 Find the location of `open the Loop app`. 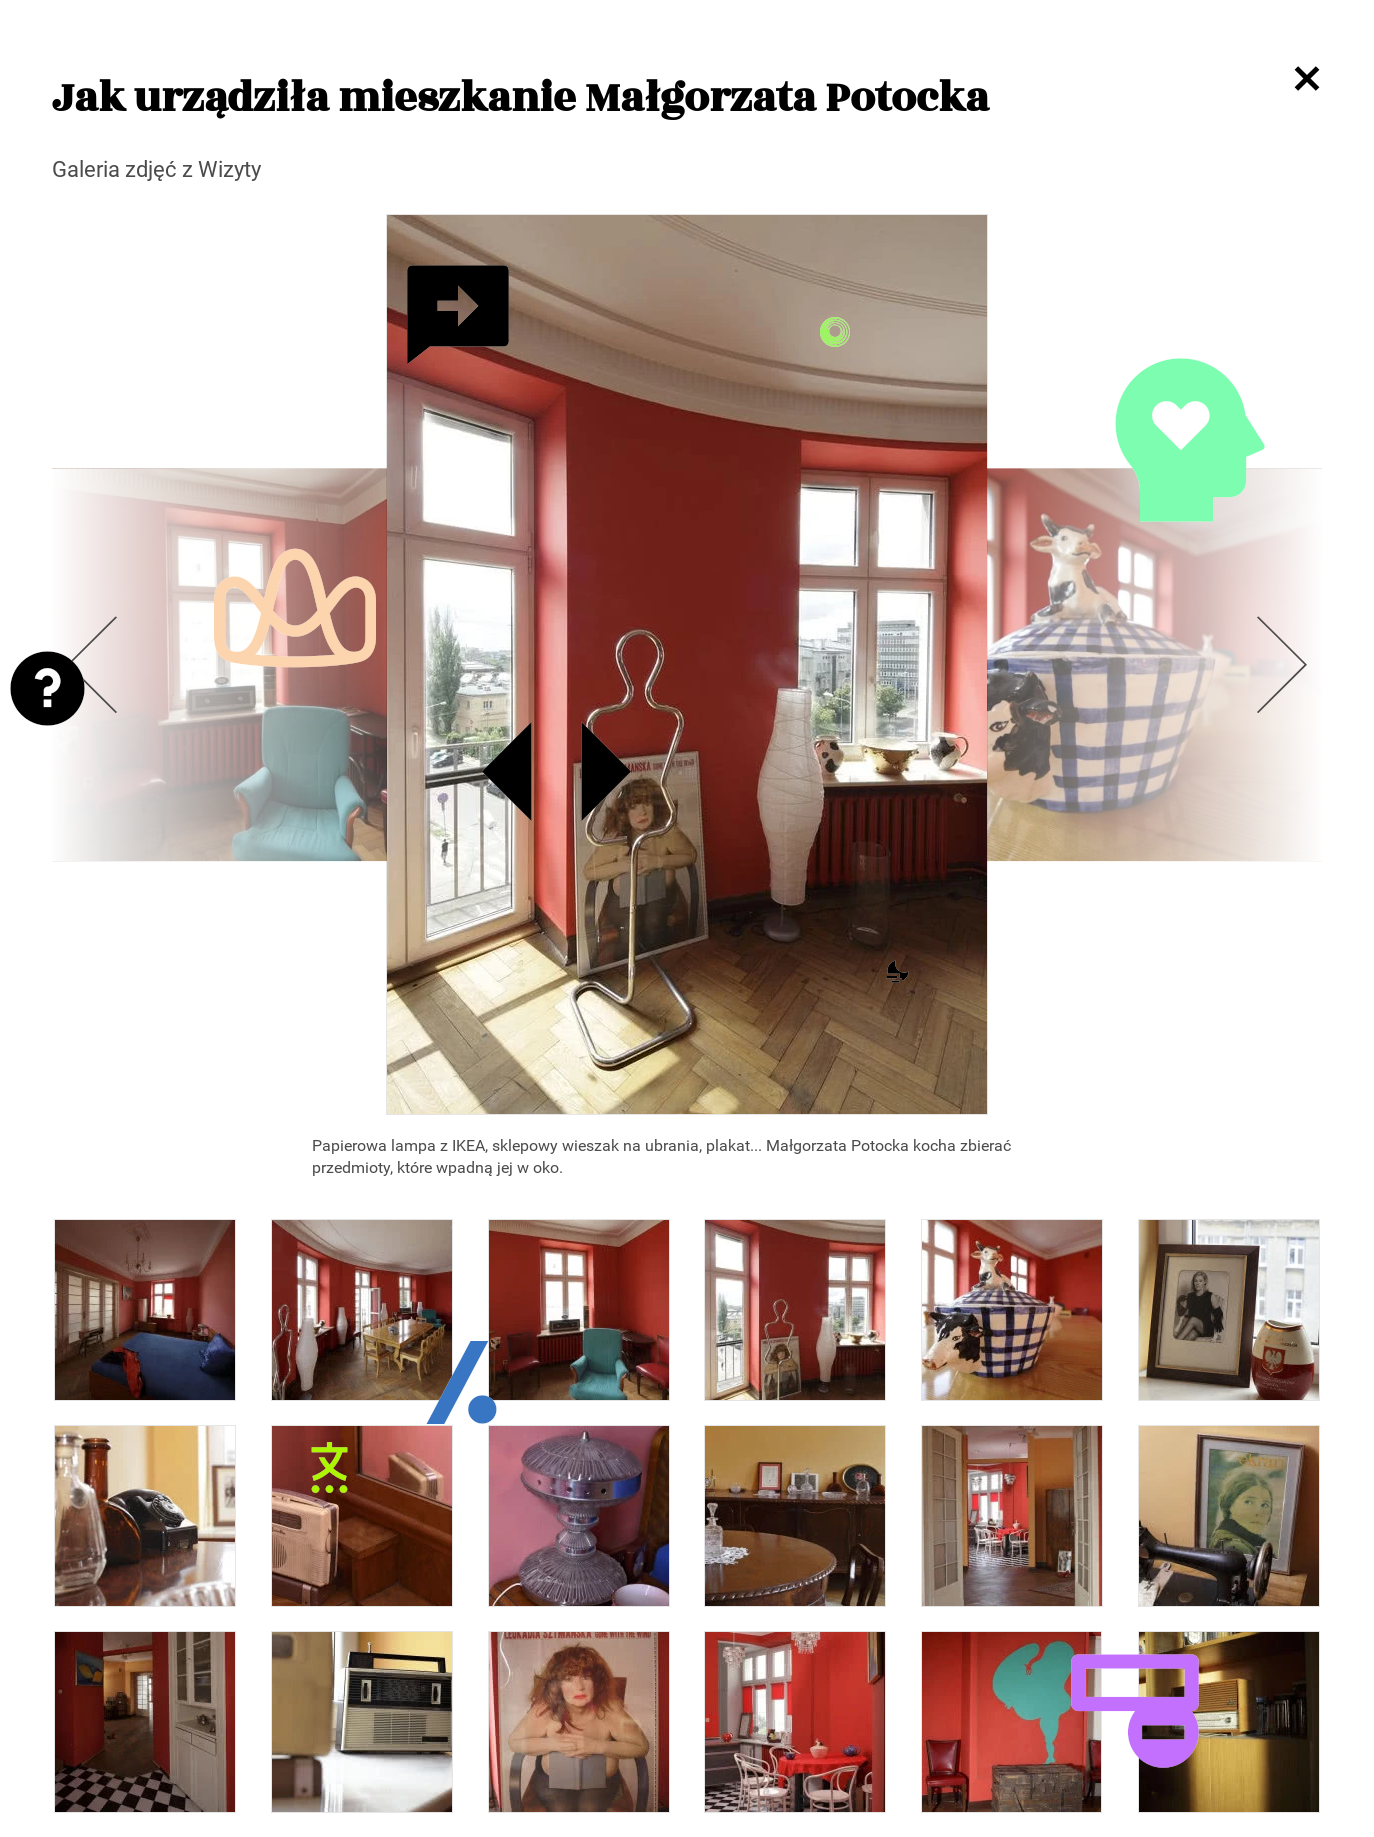

open the Loop app is located at coordinates (835, 332).